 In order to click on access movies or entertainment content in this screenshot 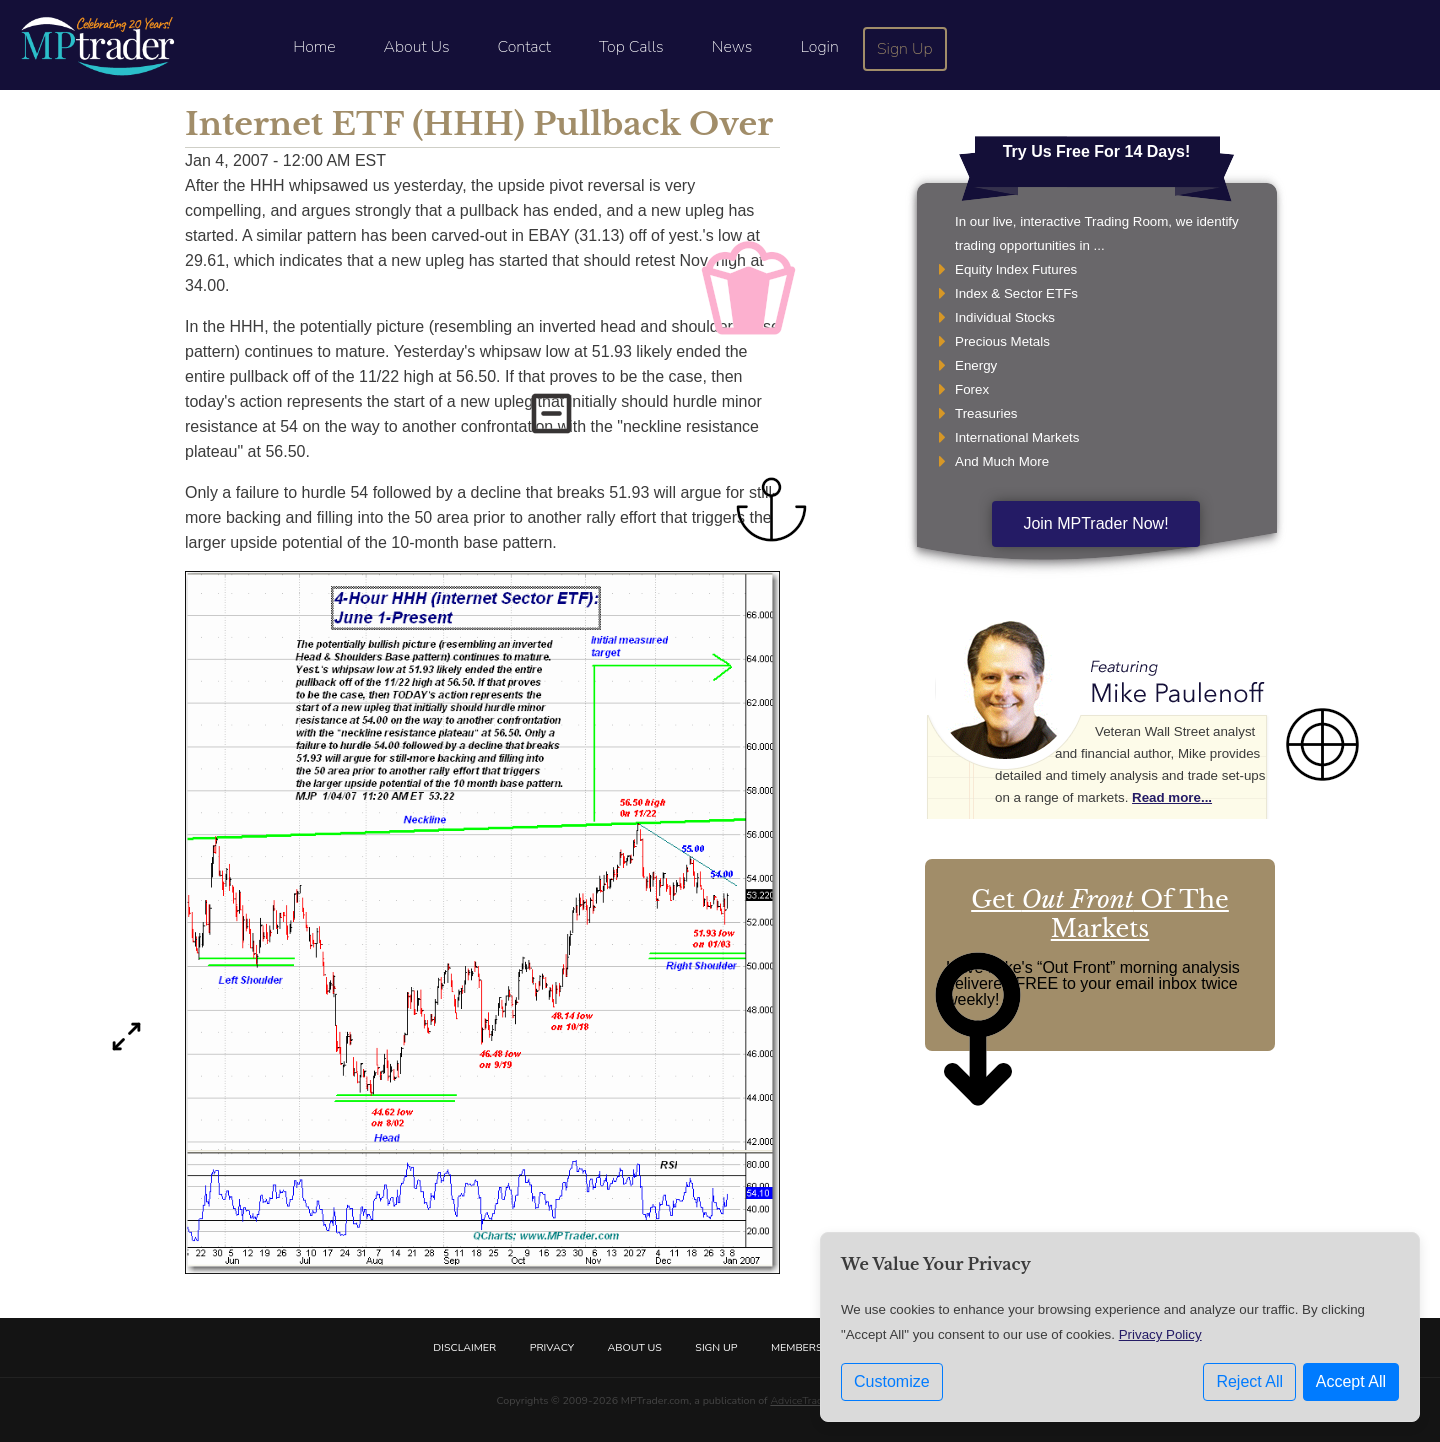, I will do `click(748, 291)`.